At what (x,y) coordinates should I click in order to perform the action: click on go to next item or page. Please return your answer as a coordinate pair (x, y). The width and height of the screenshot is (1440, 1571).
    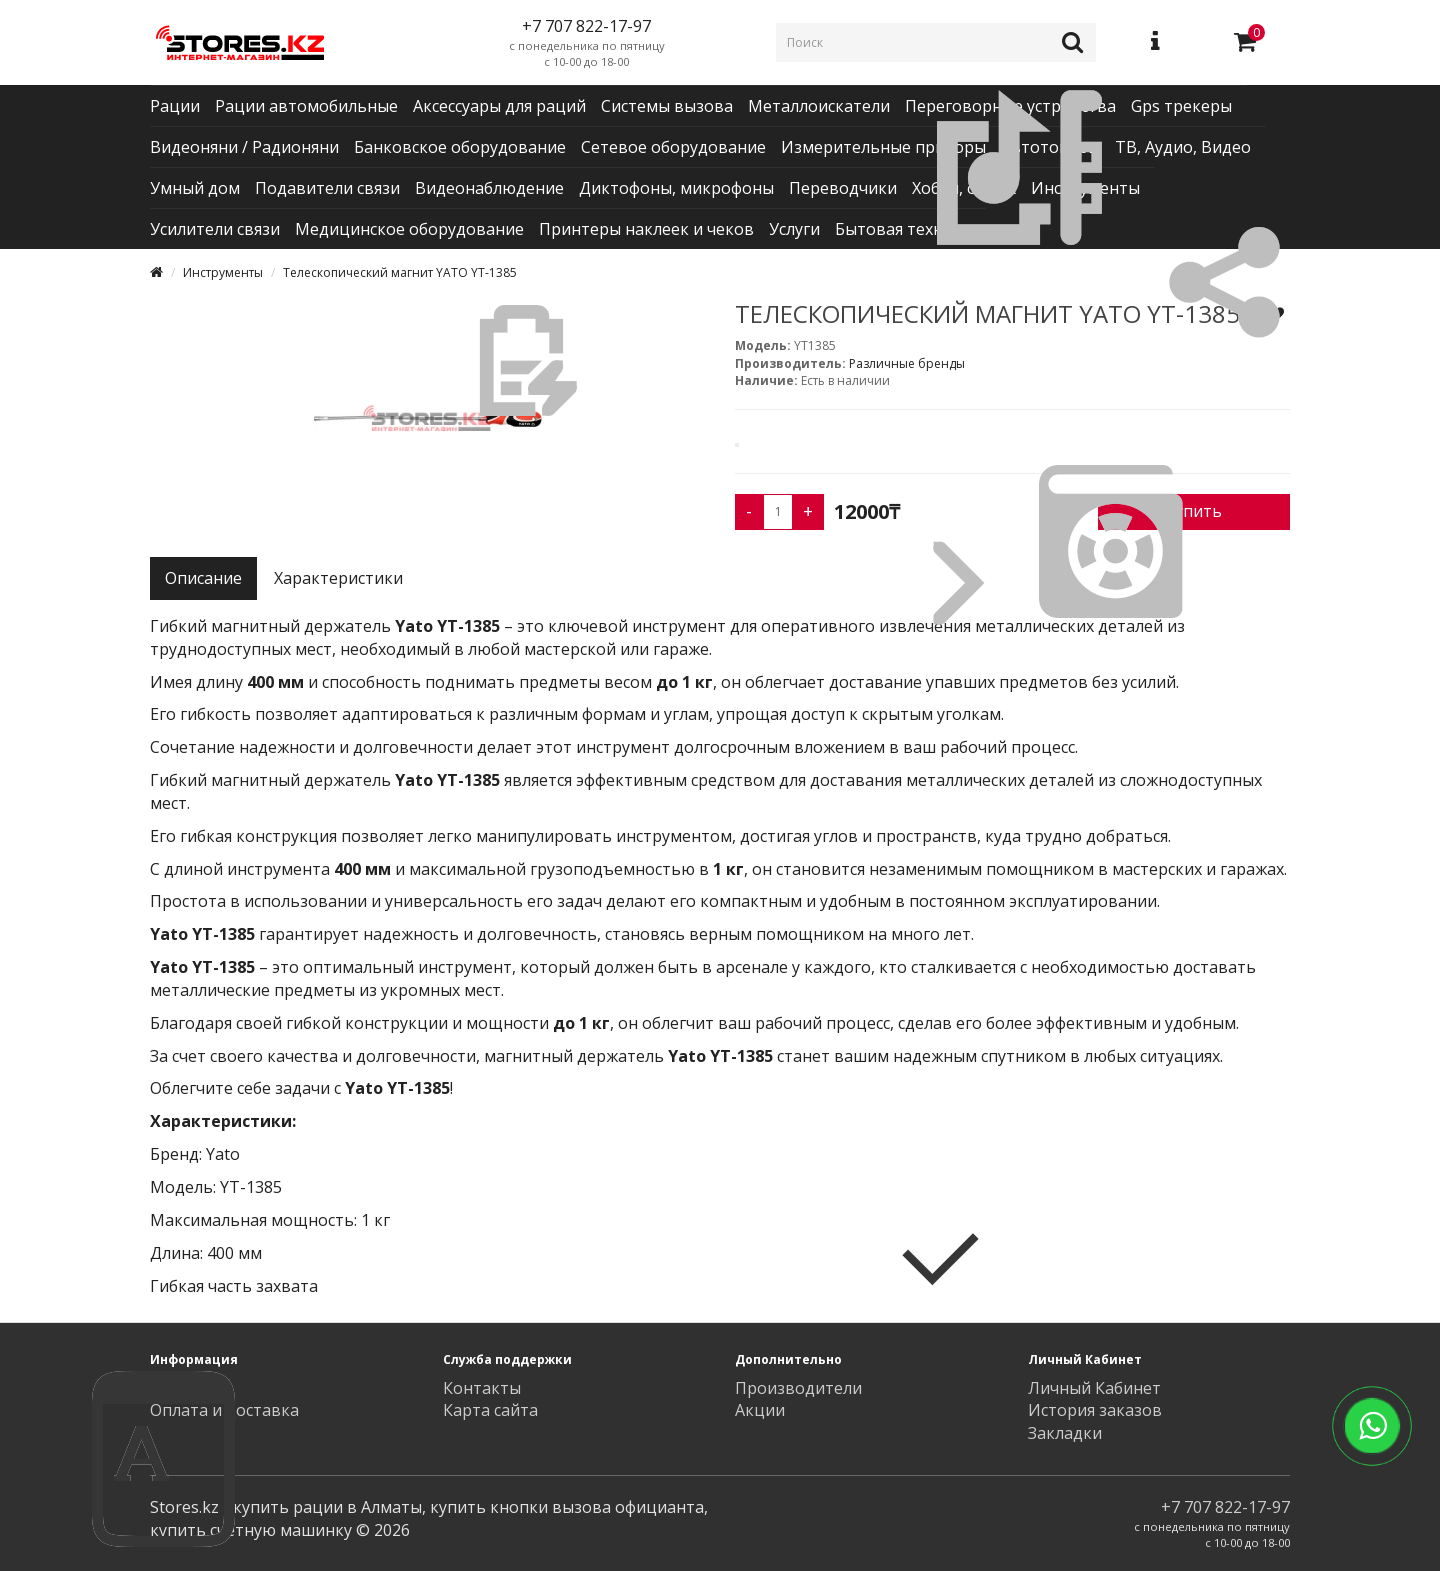
    Looking at the image, I should click on (961, 583).